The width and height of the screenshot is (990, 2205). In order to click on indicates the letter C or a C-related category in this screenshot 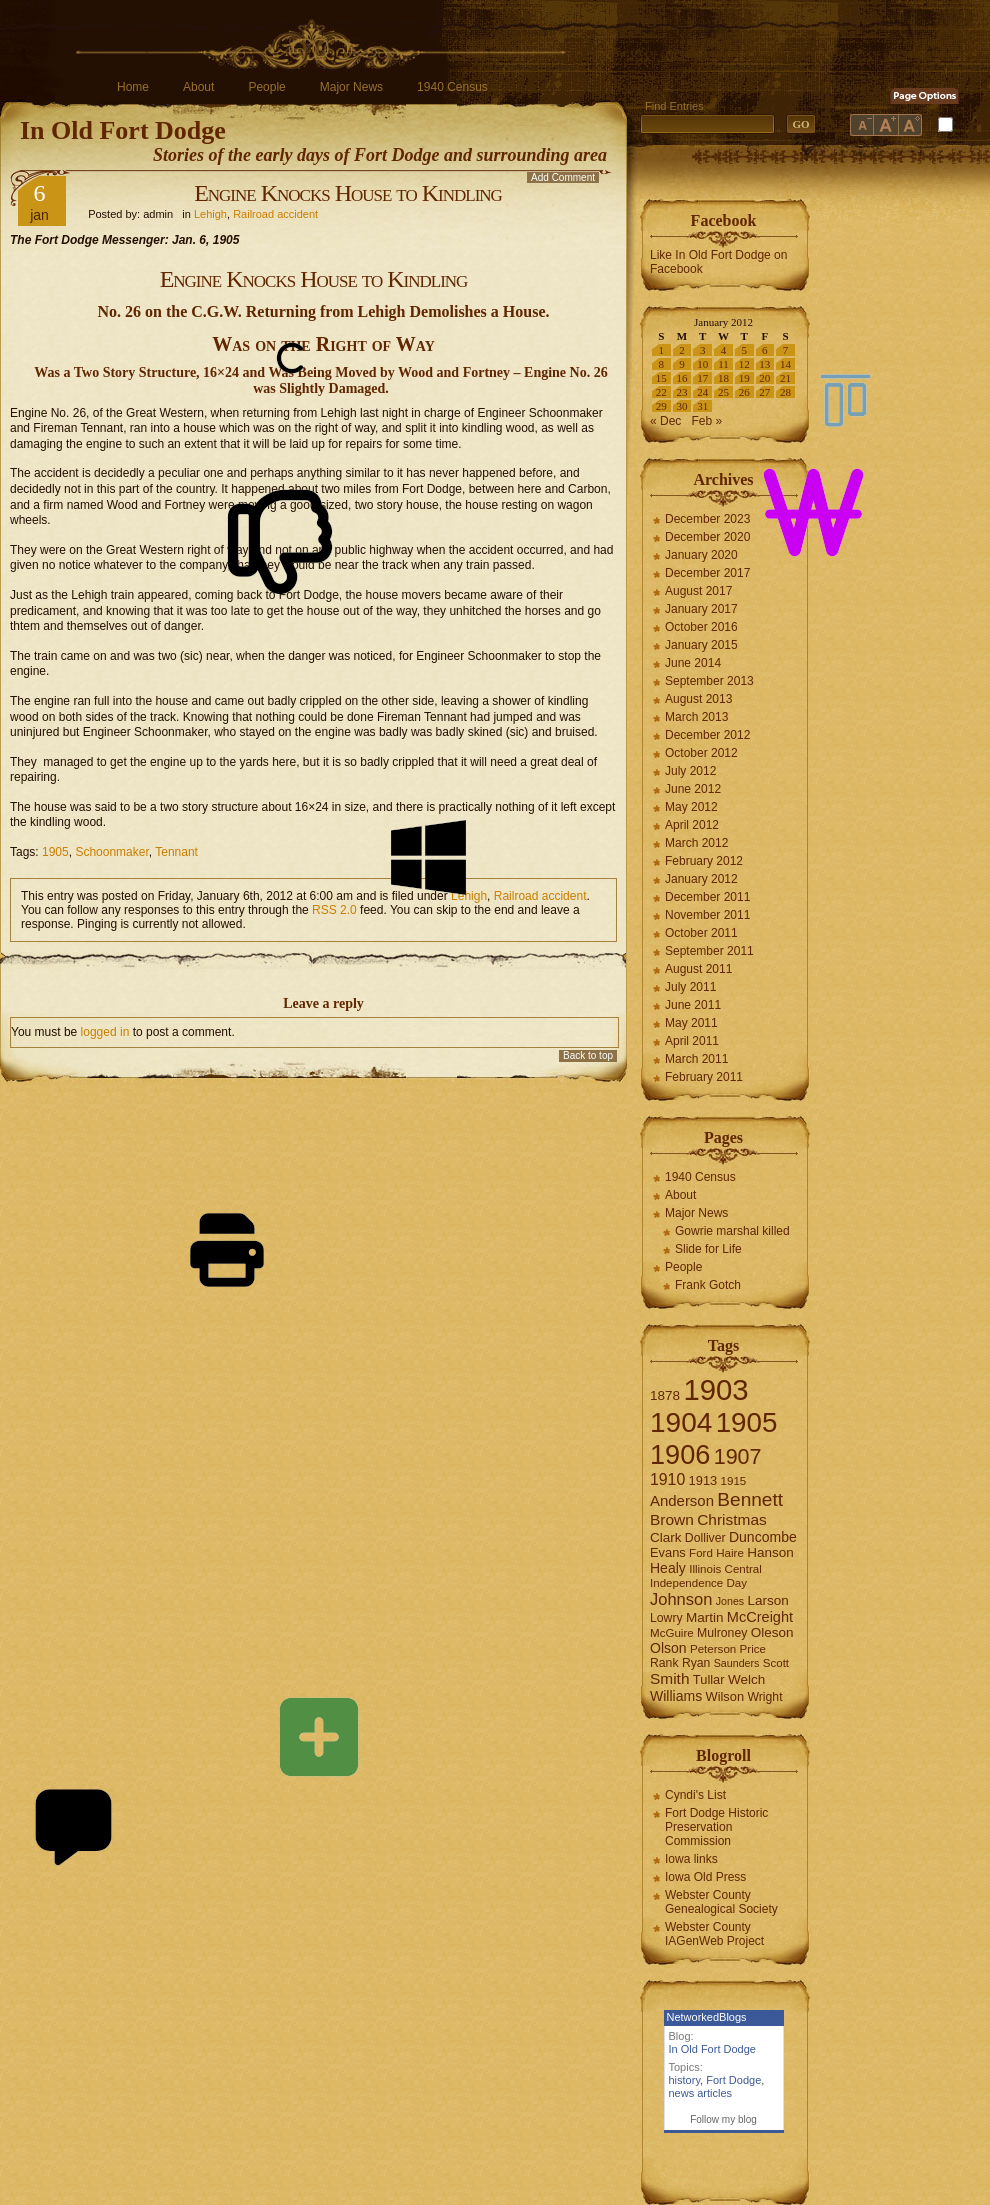, I will do `click(290, 358)`.